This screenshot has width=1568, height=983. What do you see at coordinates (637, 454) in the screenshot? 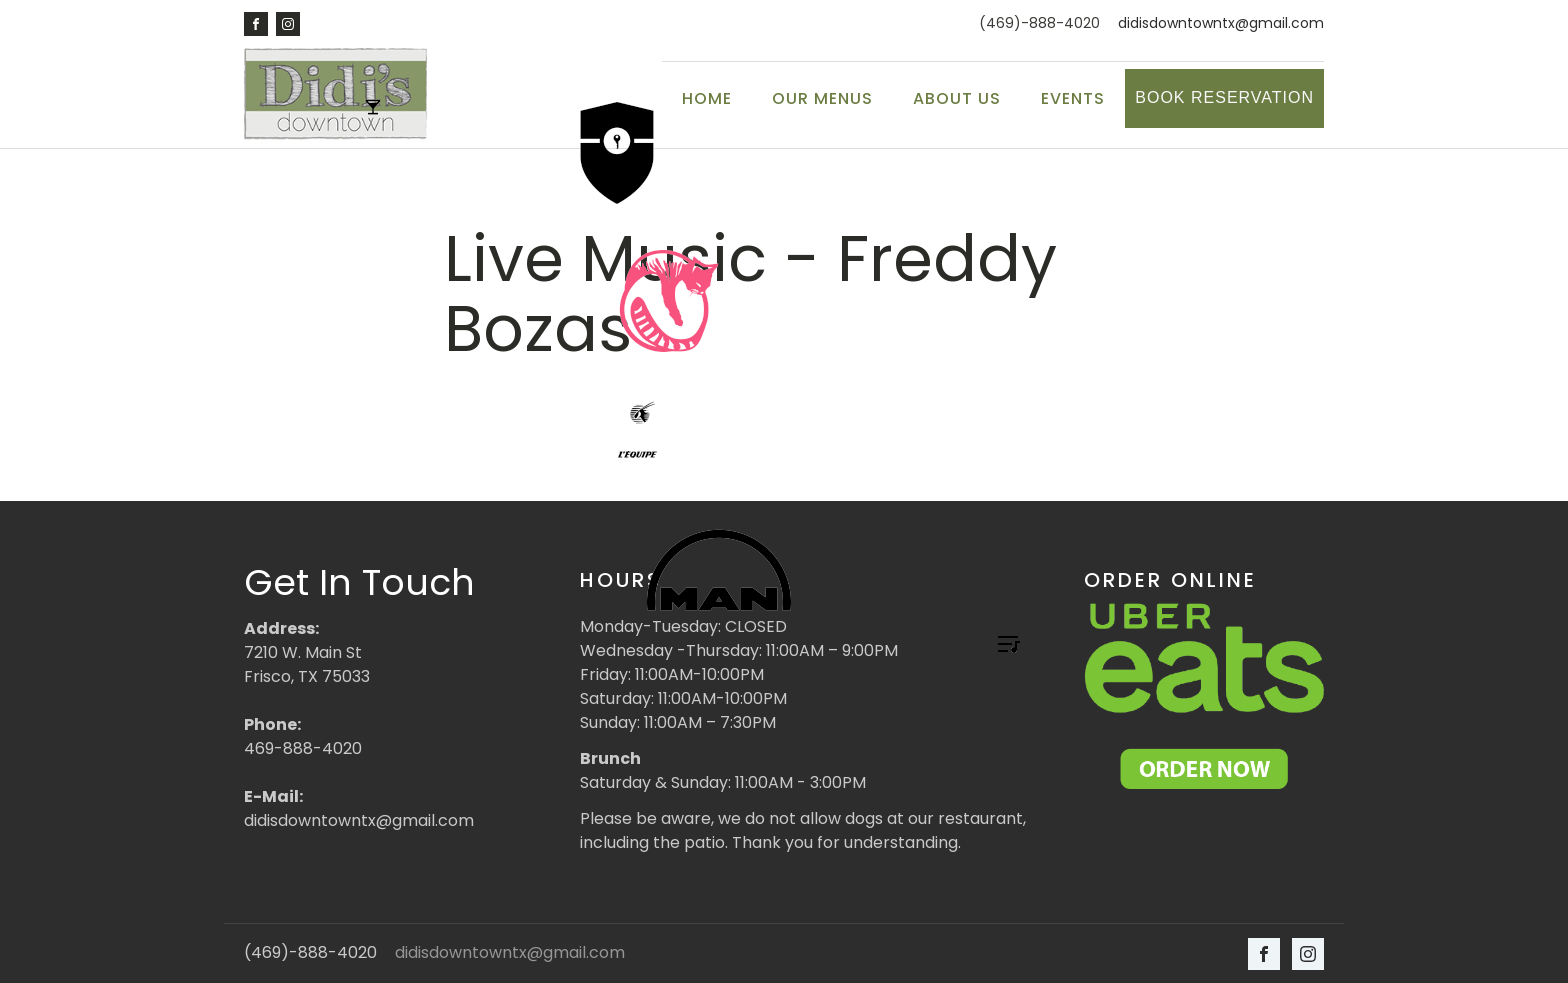
I see `link to L'Équipe sports news website` at bounding box center [637, 454].